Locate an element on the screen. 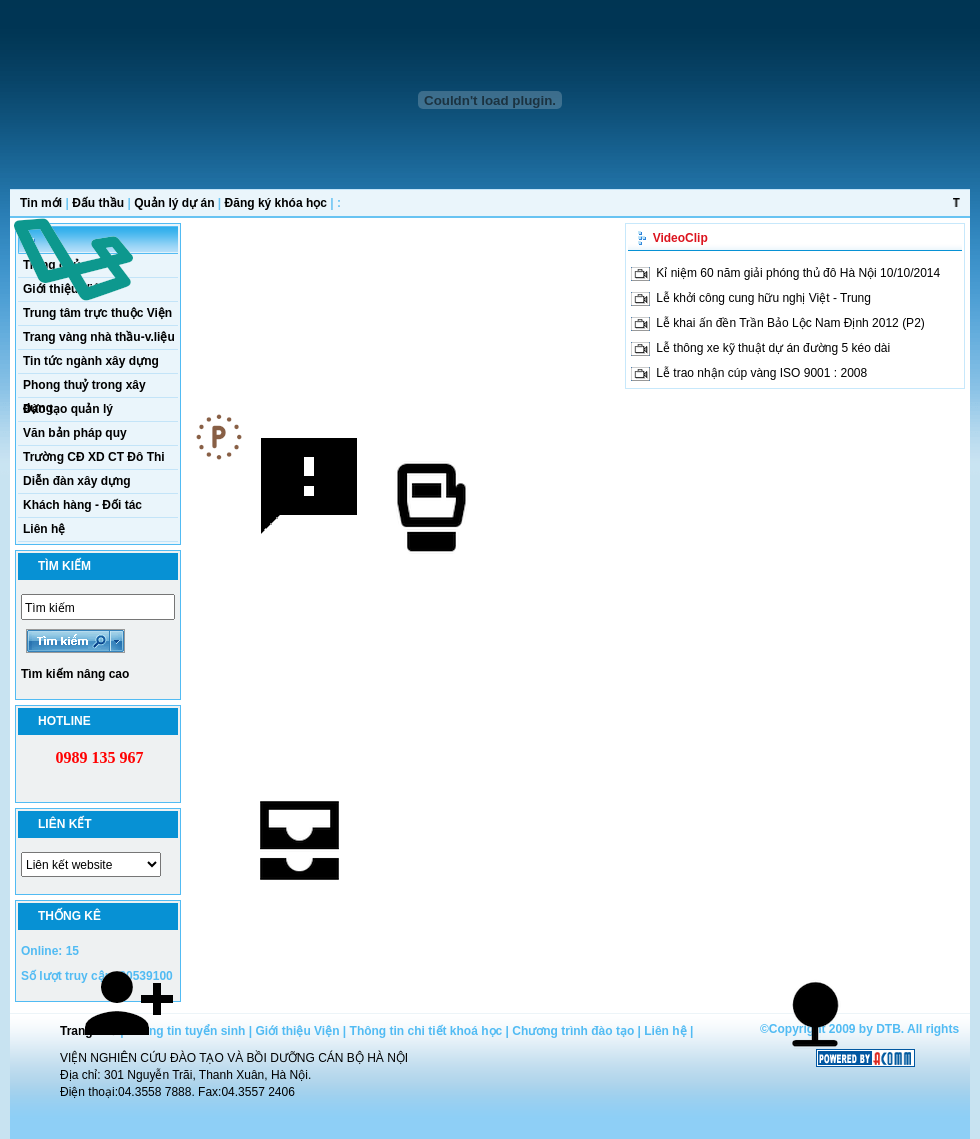 This screenshot has height=1139, width=980. view all inboxes is located at coordinates (299, 840).